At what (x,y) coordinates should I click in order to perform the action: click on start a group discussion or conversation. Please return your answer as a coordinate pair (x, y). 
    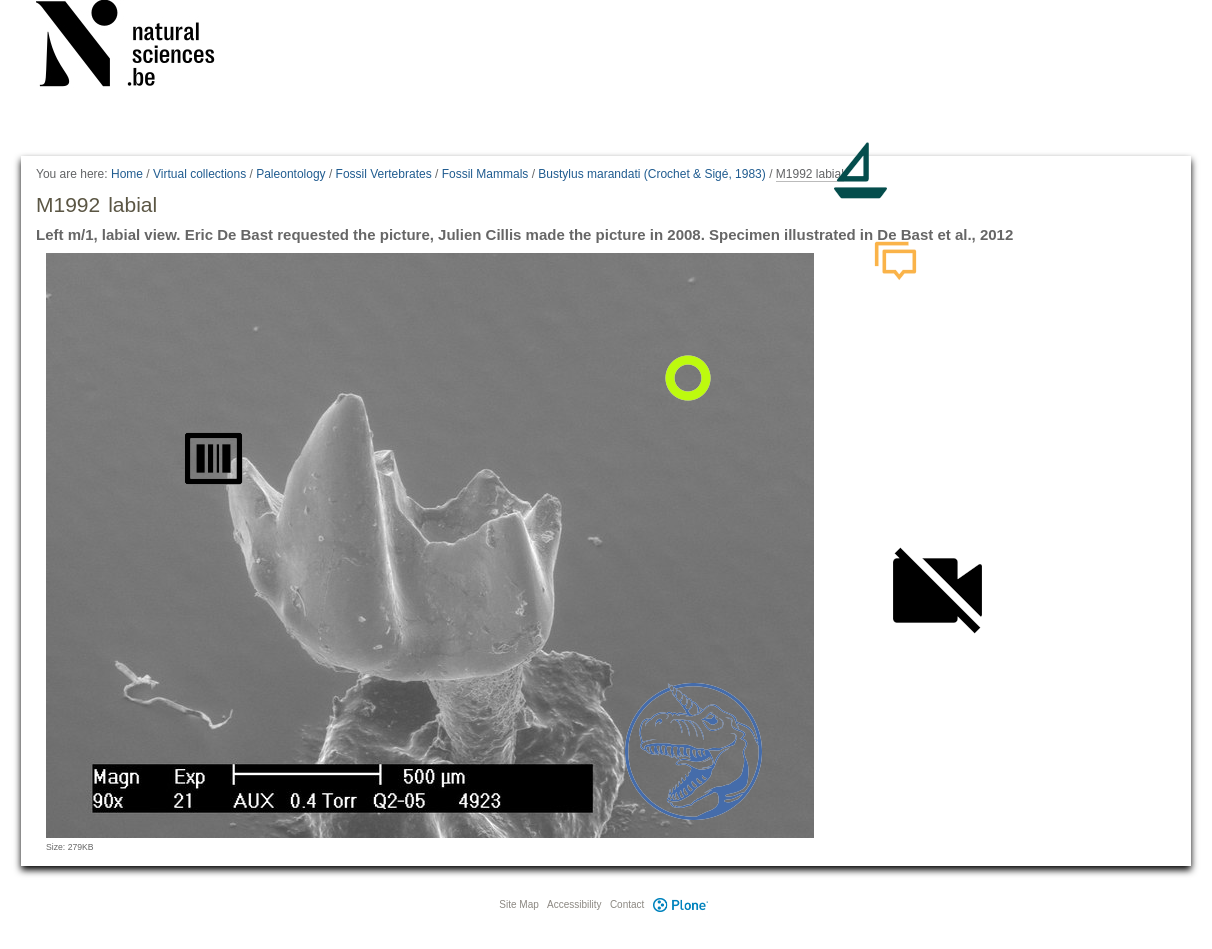
    Looking at the image, I should click on (895, 260).